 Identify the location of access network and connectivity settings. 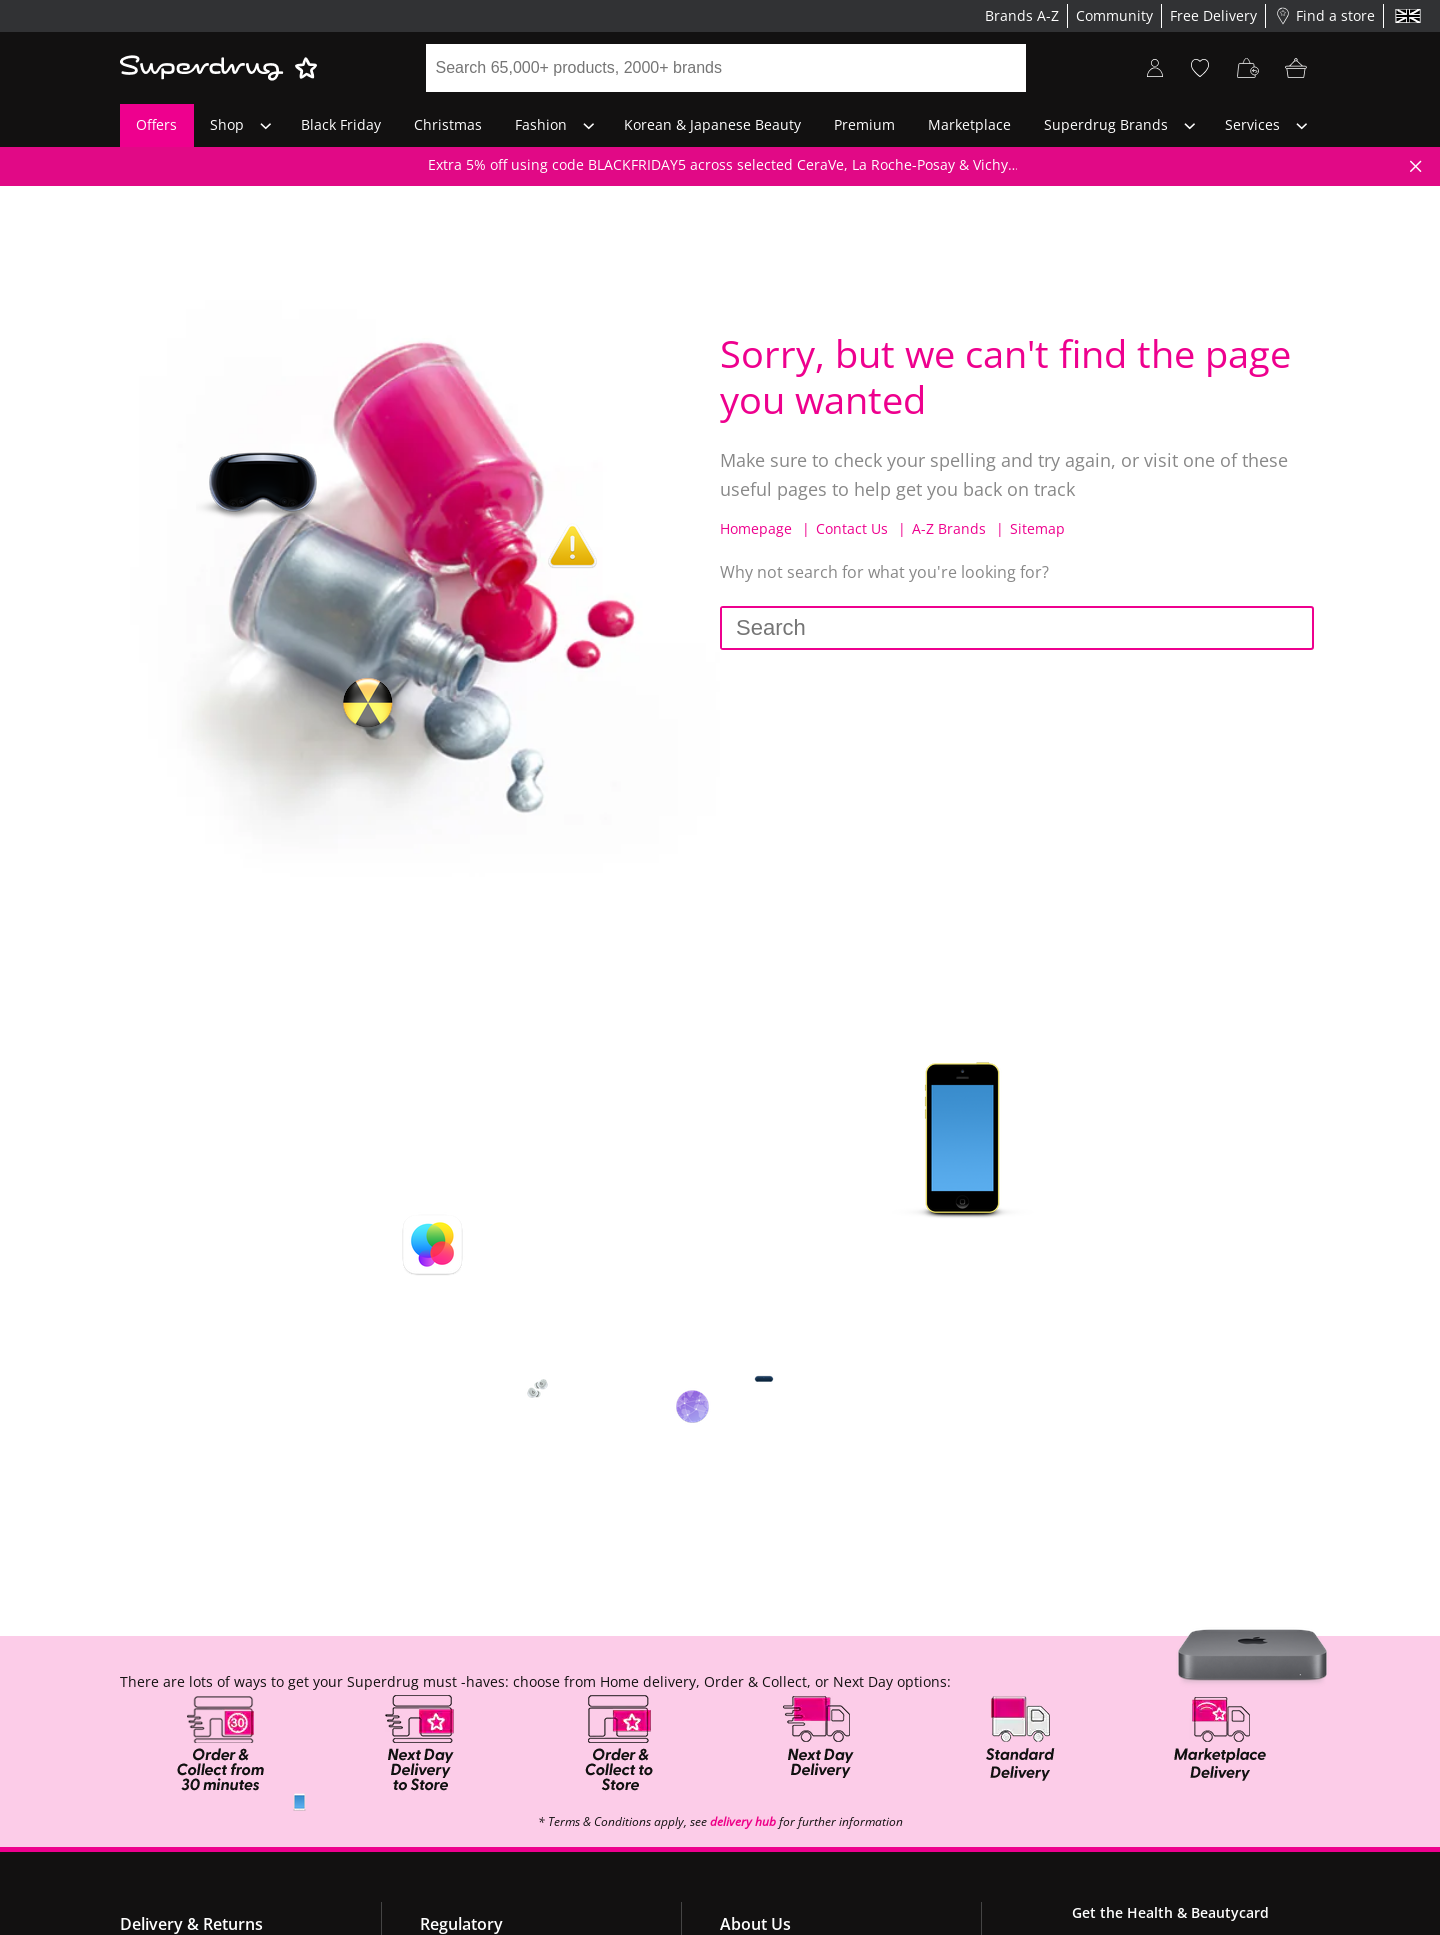
(692, 1406).